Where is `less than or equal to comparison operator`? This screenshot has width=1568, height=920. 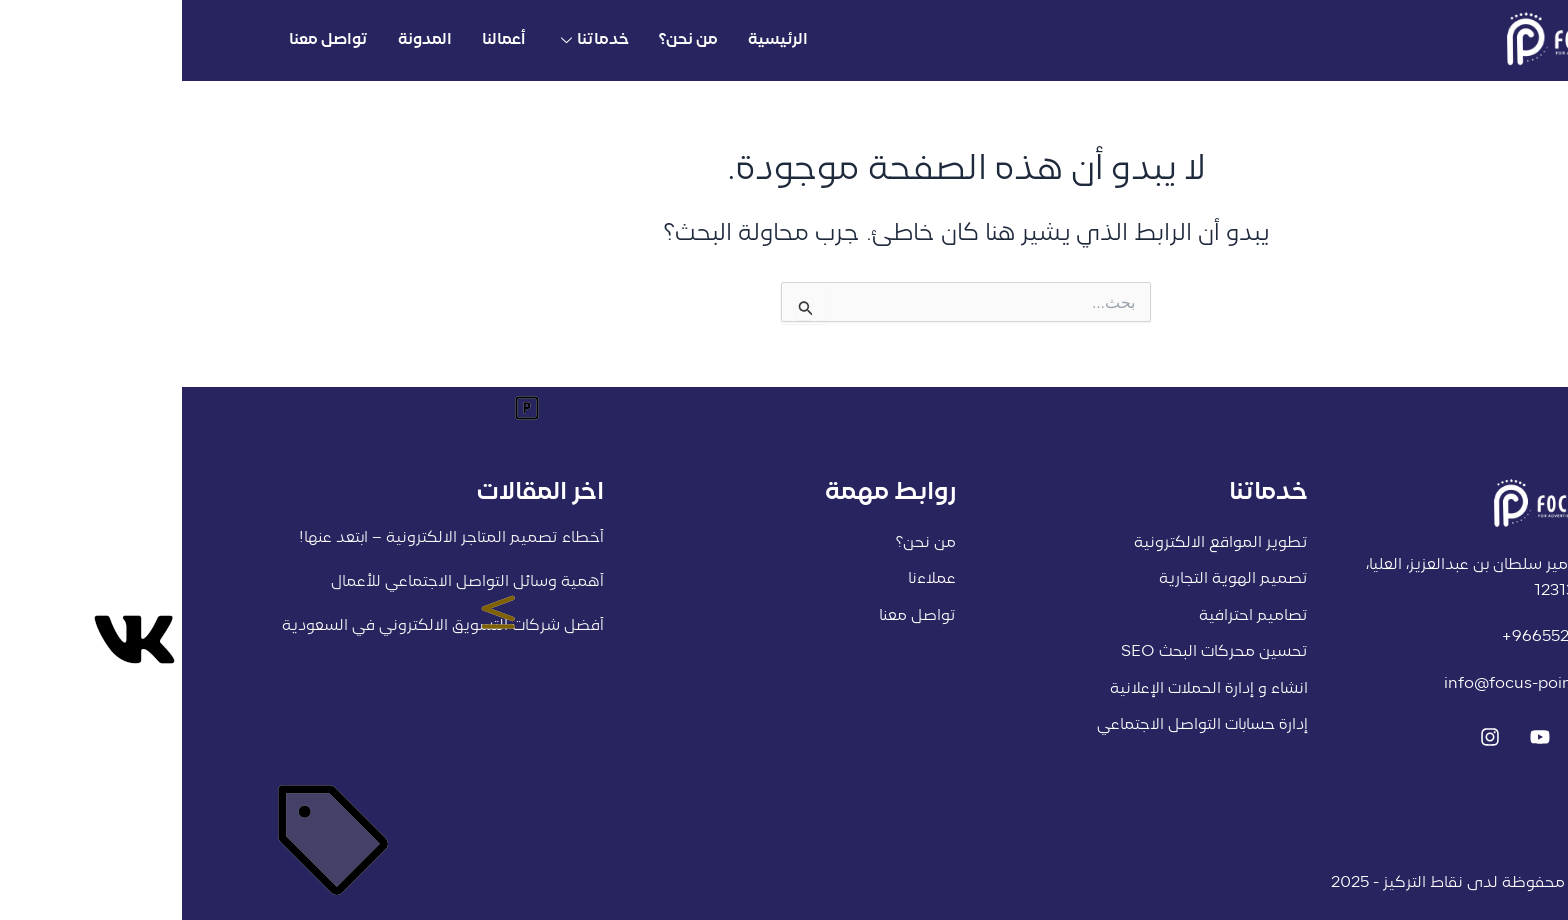 less than or equal to comparison operator is located at coordinates (499, 613).